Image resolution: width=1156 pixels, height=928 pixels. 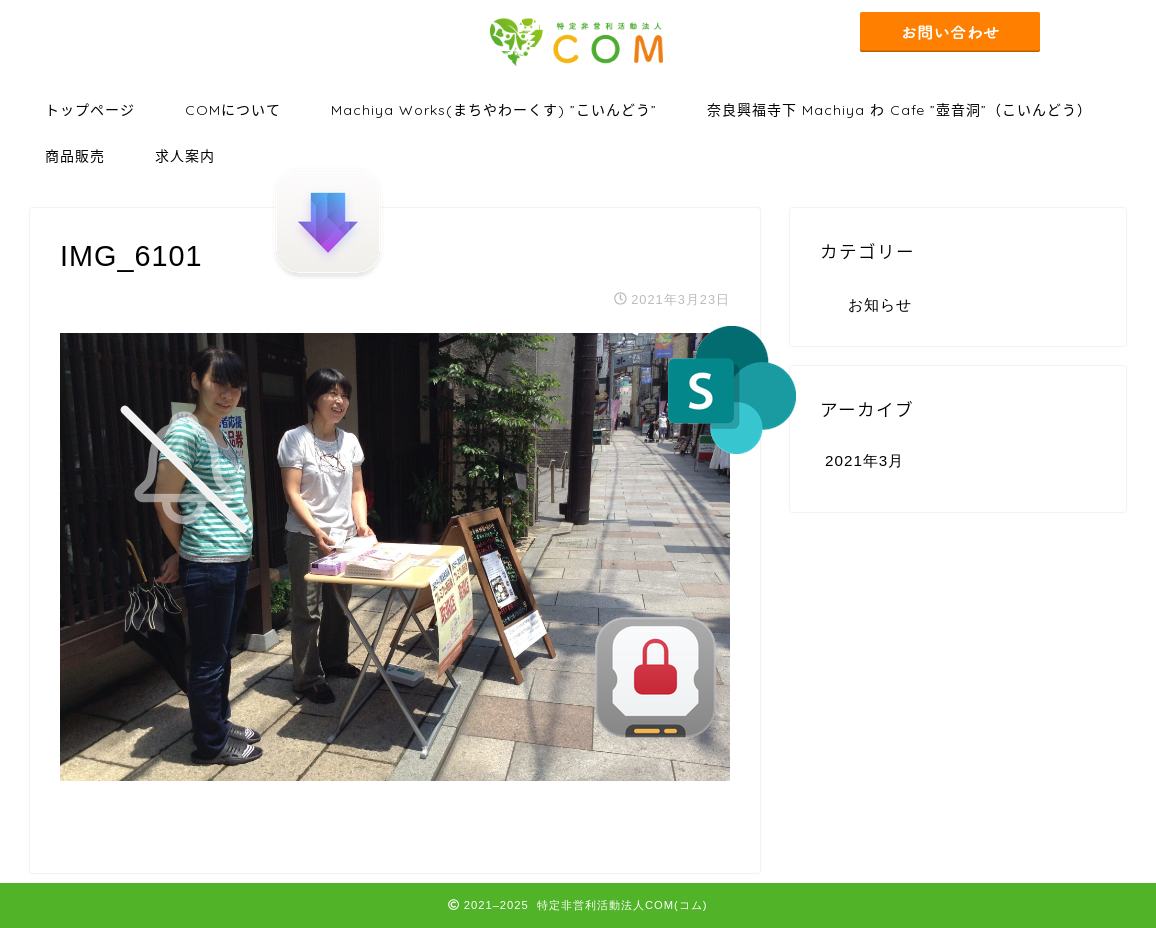 What do you see at coordinates (655, 679) in the screenshot?
I see `access encryption and security settings` at bounding box center [655, 679].